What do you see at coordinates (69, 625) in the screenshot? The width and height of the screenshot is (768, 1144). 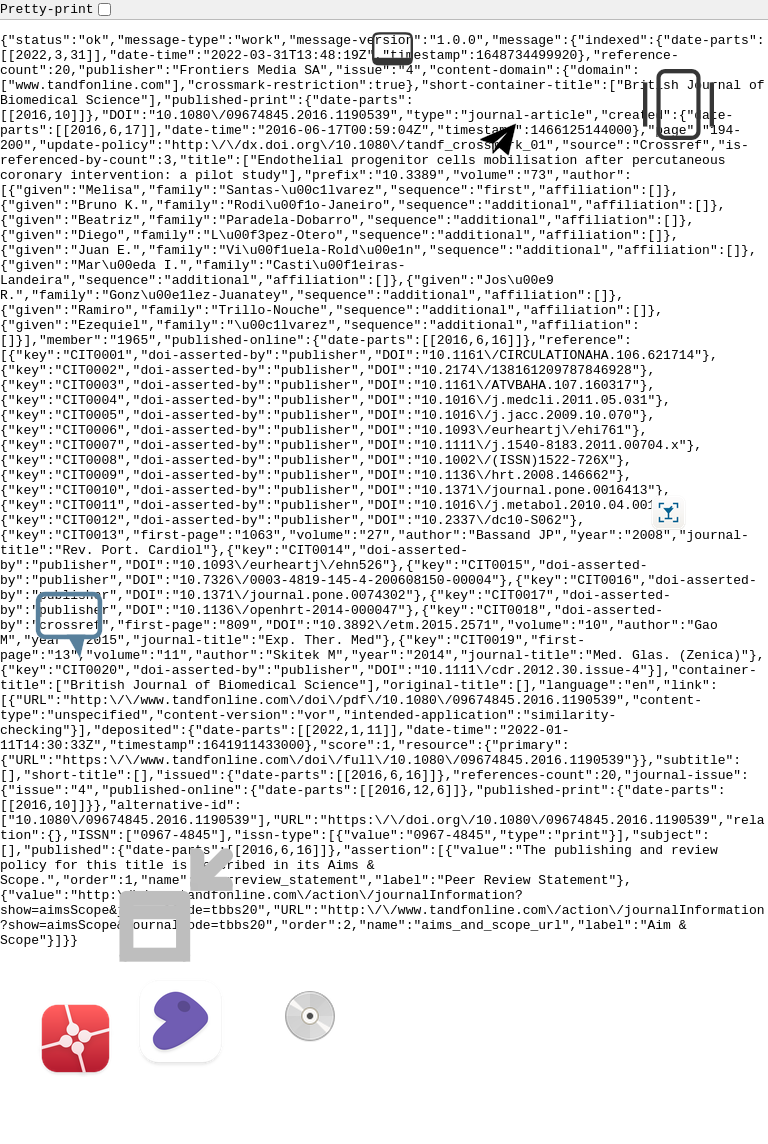 I see `keyboard input language indicator` at bounding box center [69, 625].